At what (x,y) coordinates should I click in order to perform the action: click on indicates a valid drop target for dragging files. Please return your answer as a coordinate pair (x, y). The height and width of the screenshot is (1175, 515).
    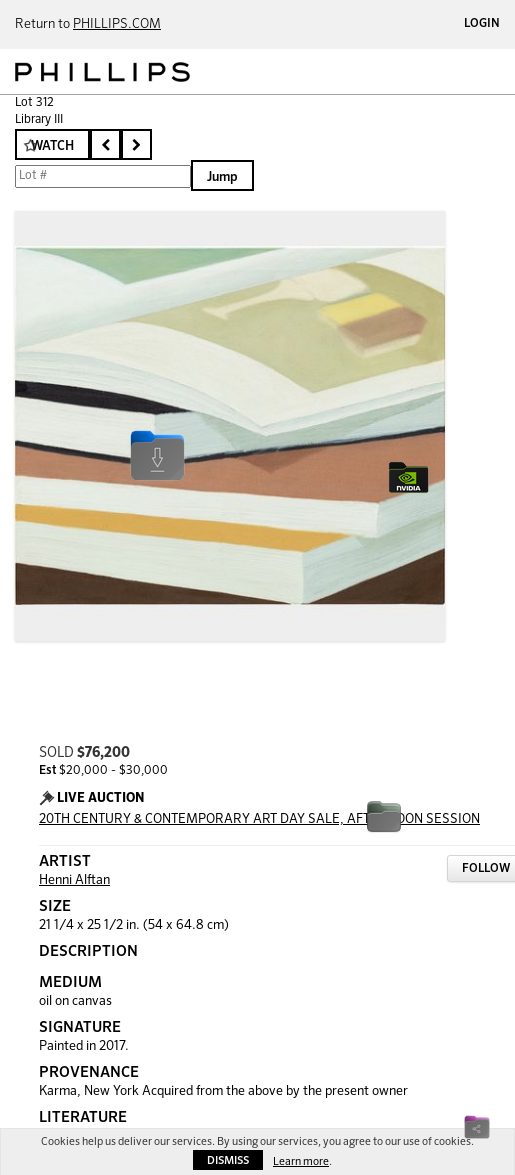
    Looking at the image, I should click on (384, 816).